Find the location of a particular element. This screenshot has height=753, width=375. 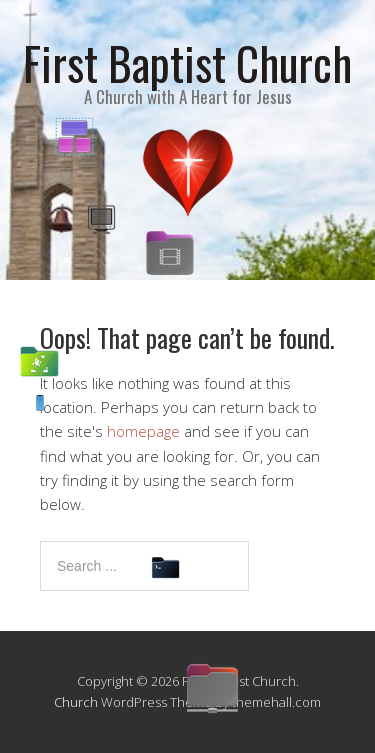

open your gamejolt games folder is located at coordinates (39, 362).